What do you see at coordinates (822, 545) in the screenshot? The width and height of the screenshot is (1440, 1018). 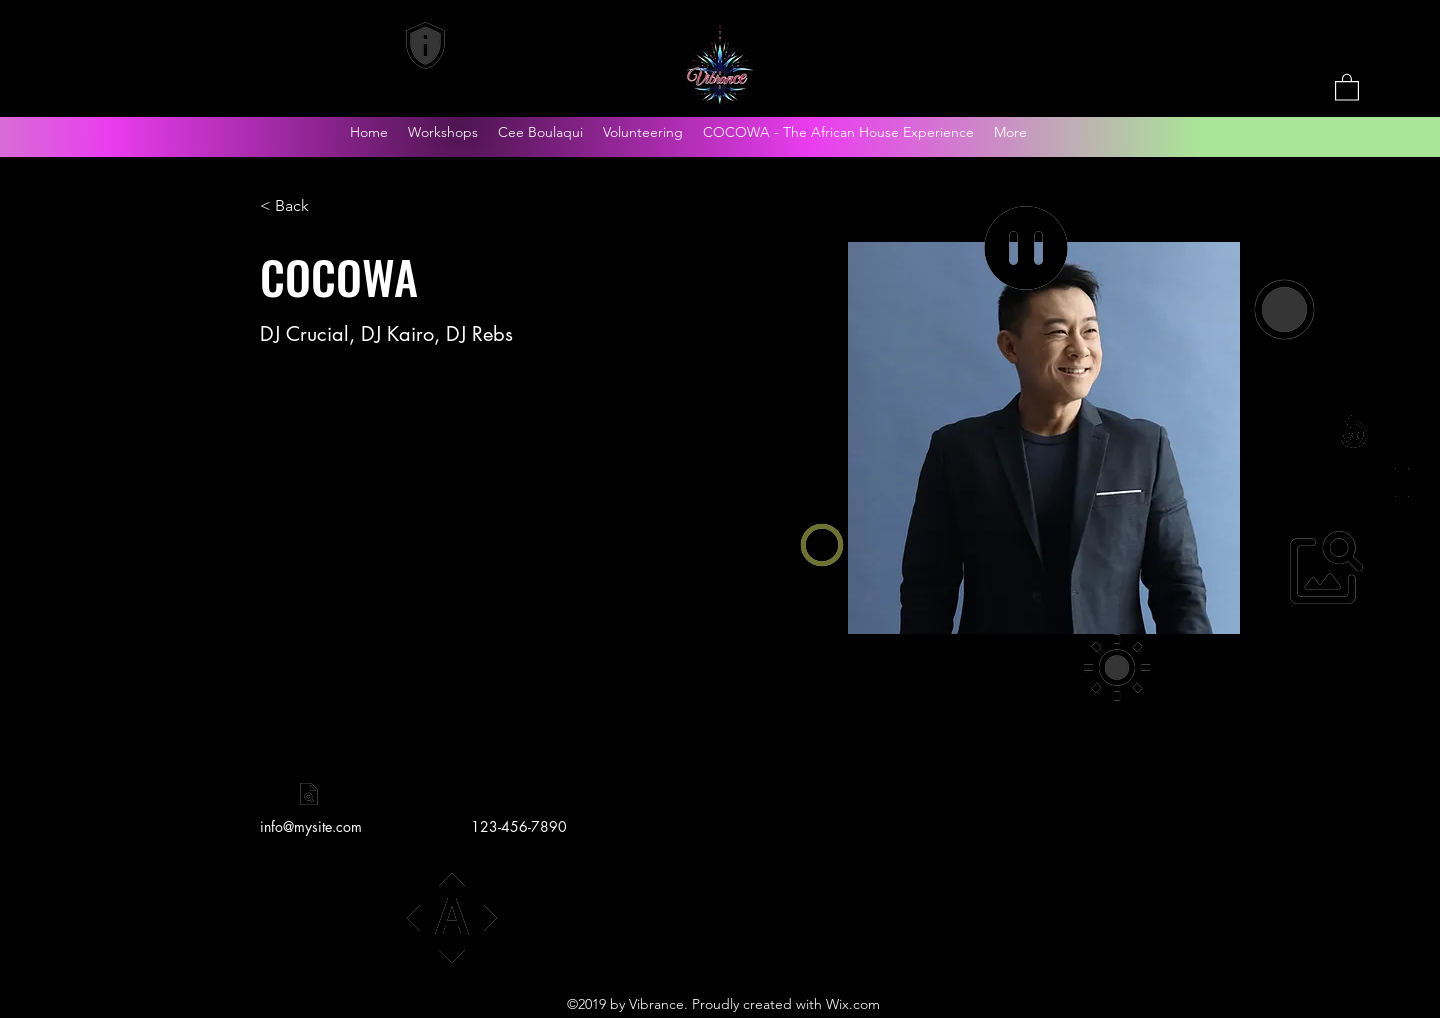 I see `unselected radio button or checkbox option` at bounding box center [822, 545].